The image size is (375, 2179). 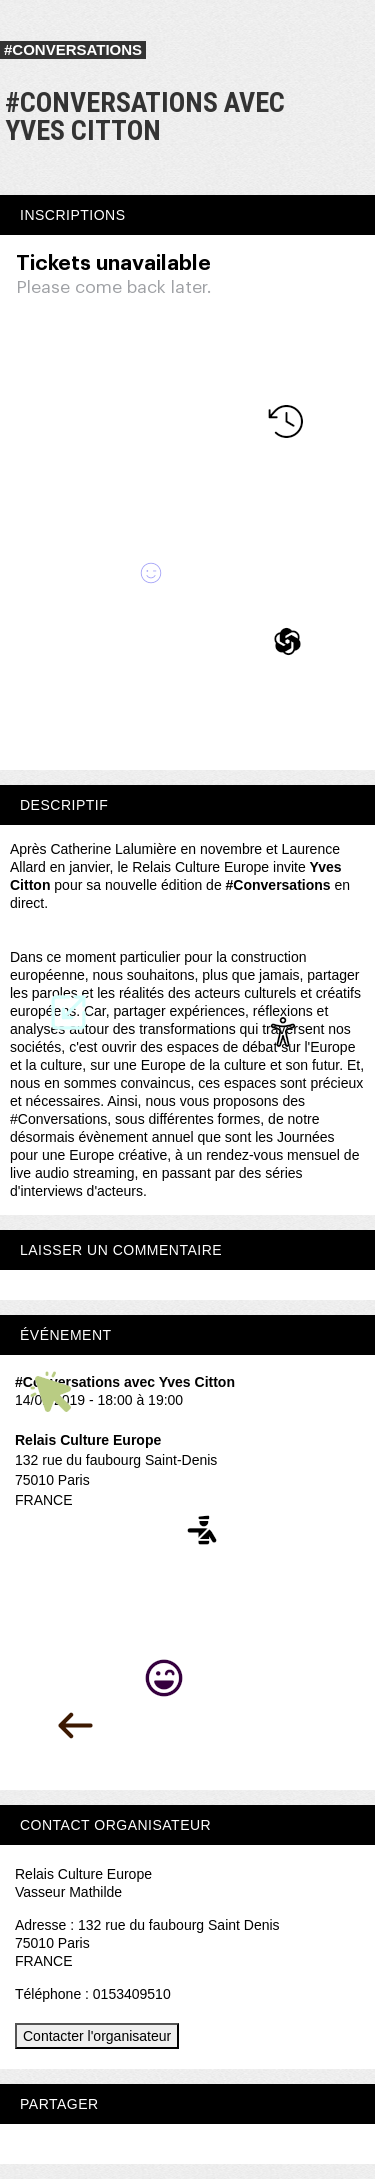 What do you see at coordinates (53, 1394) in the screenshot?
I see `click or tap to interact` at bounding box center [53, 1394].